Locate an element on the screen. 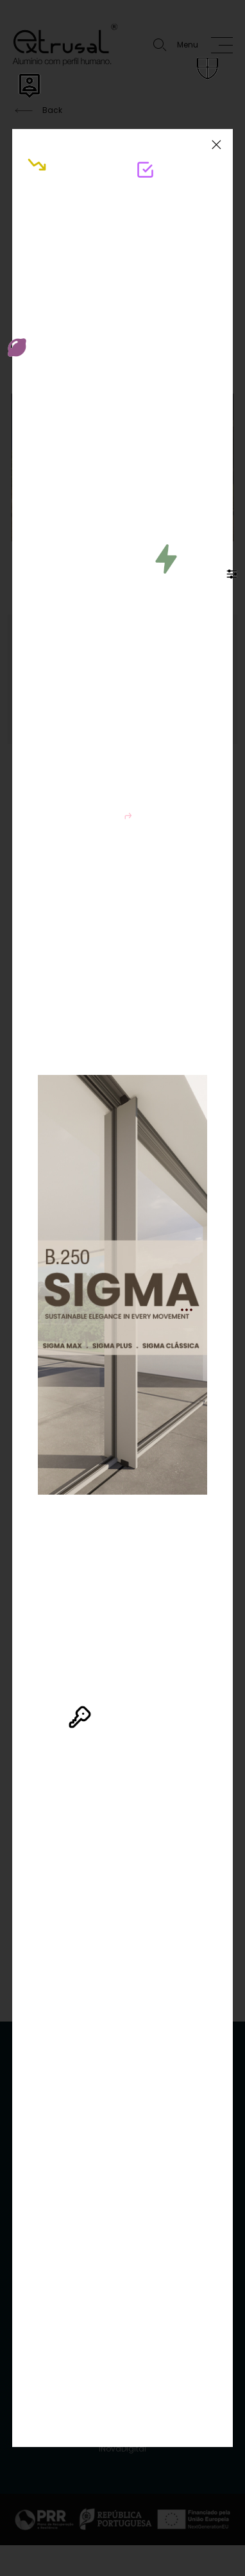  mark item as complete is located at coordinates (145, 169).